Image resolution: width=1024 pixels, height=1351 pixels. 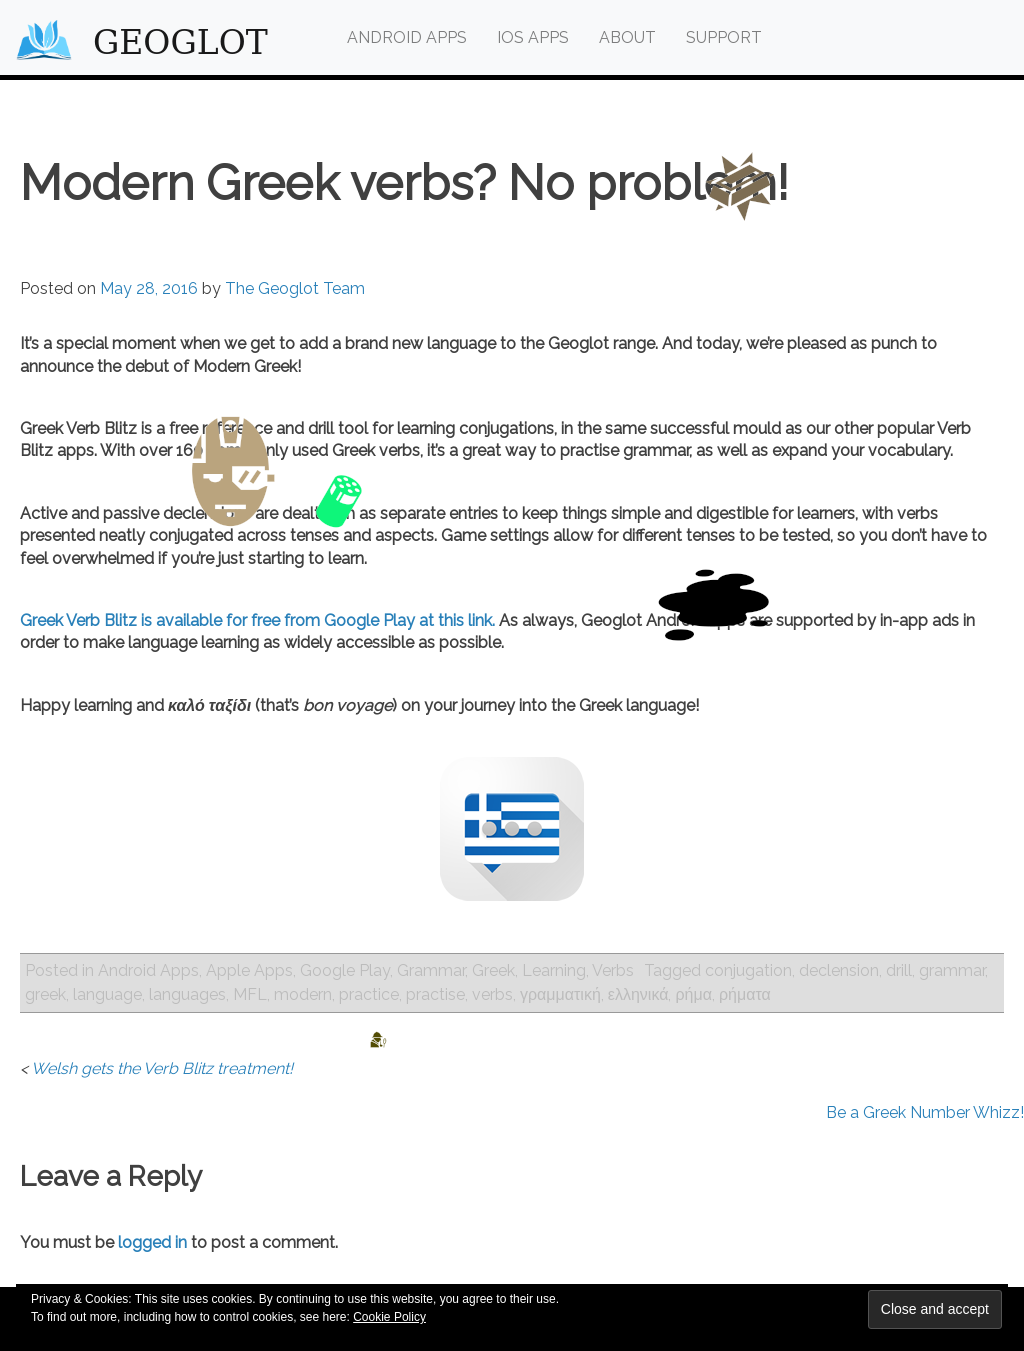 What do you see at coordinates (338, 501) in the screenshot?
I see `add seasoning or flavor options` at bounding box center [338, 501].